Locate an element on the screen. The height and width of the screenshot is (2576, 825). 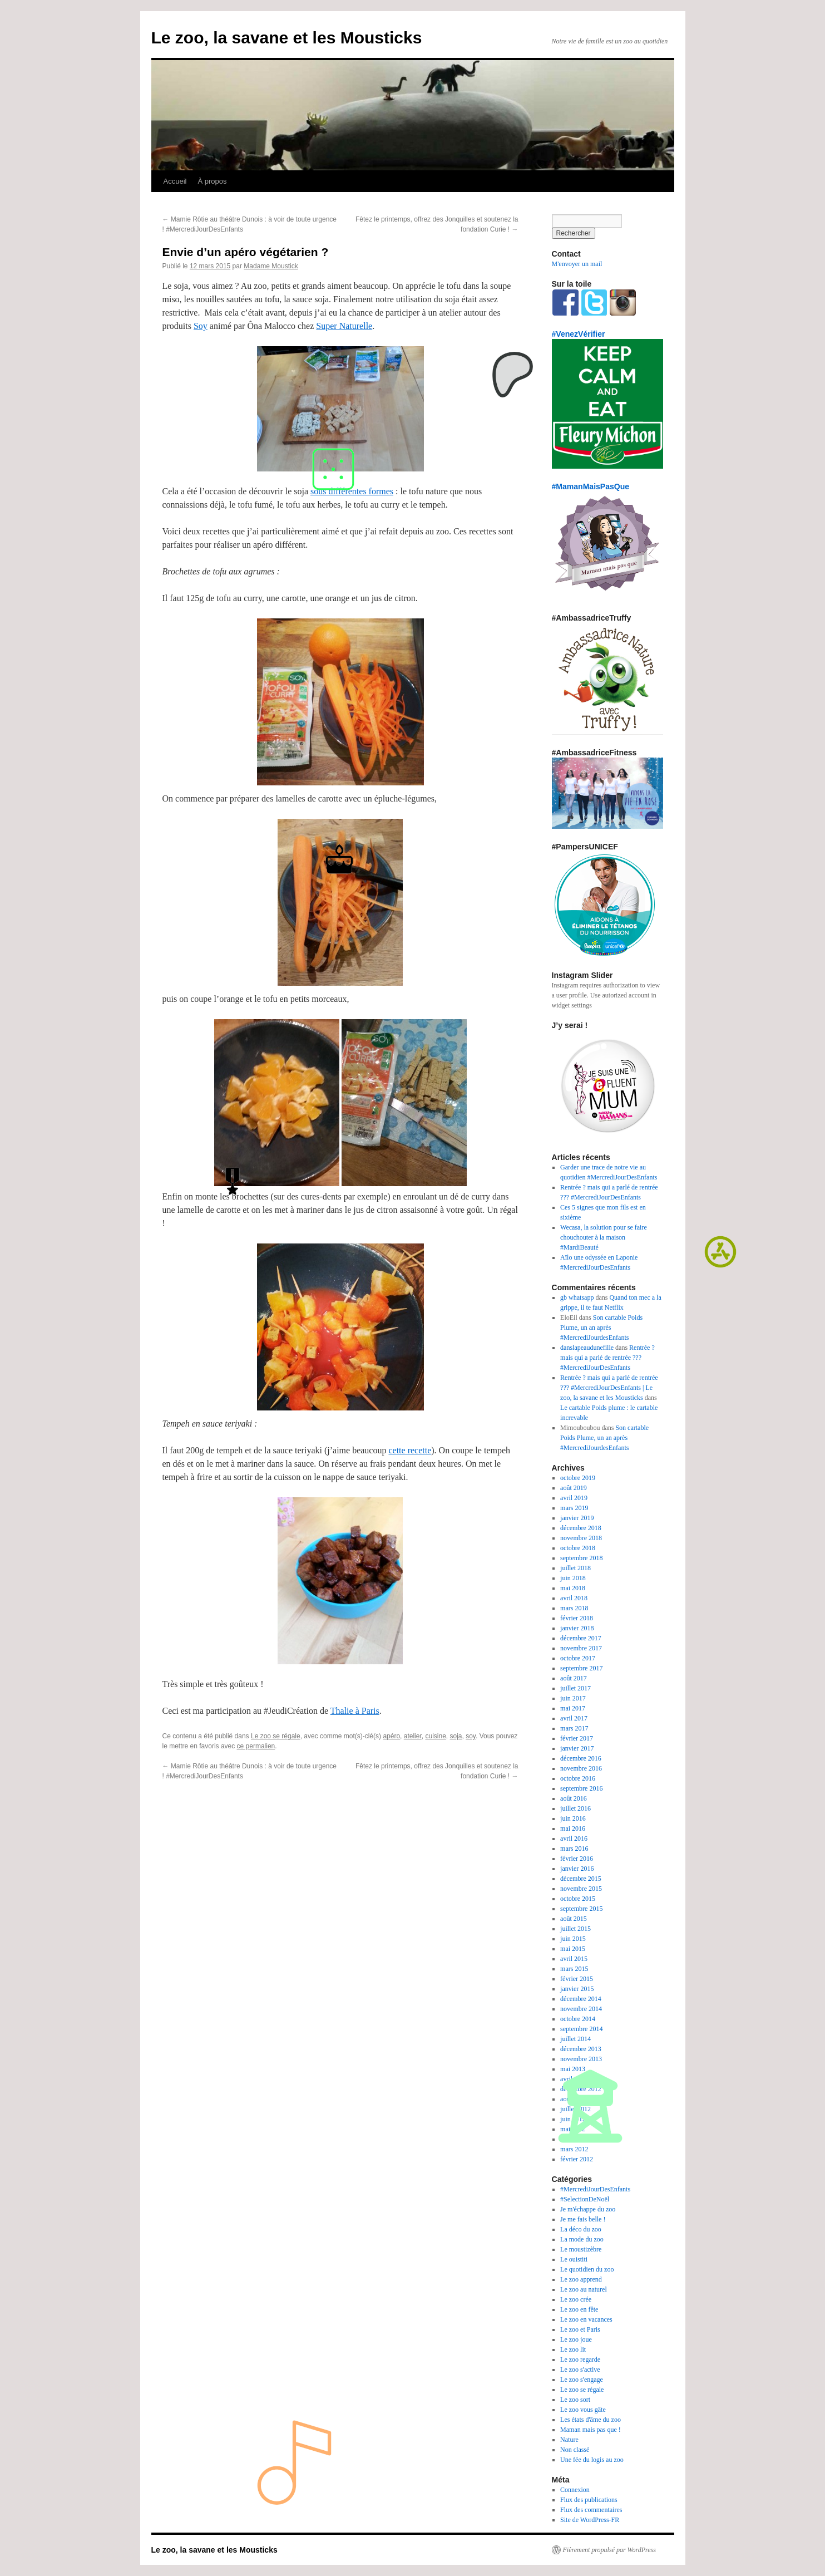
download apps from the app store is located at coordinates (720, 1252).